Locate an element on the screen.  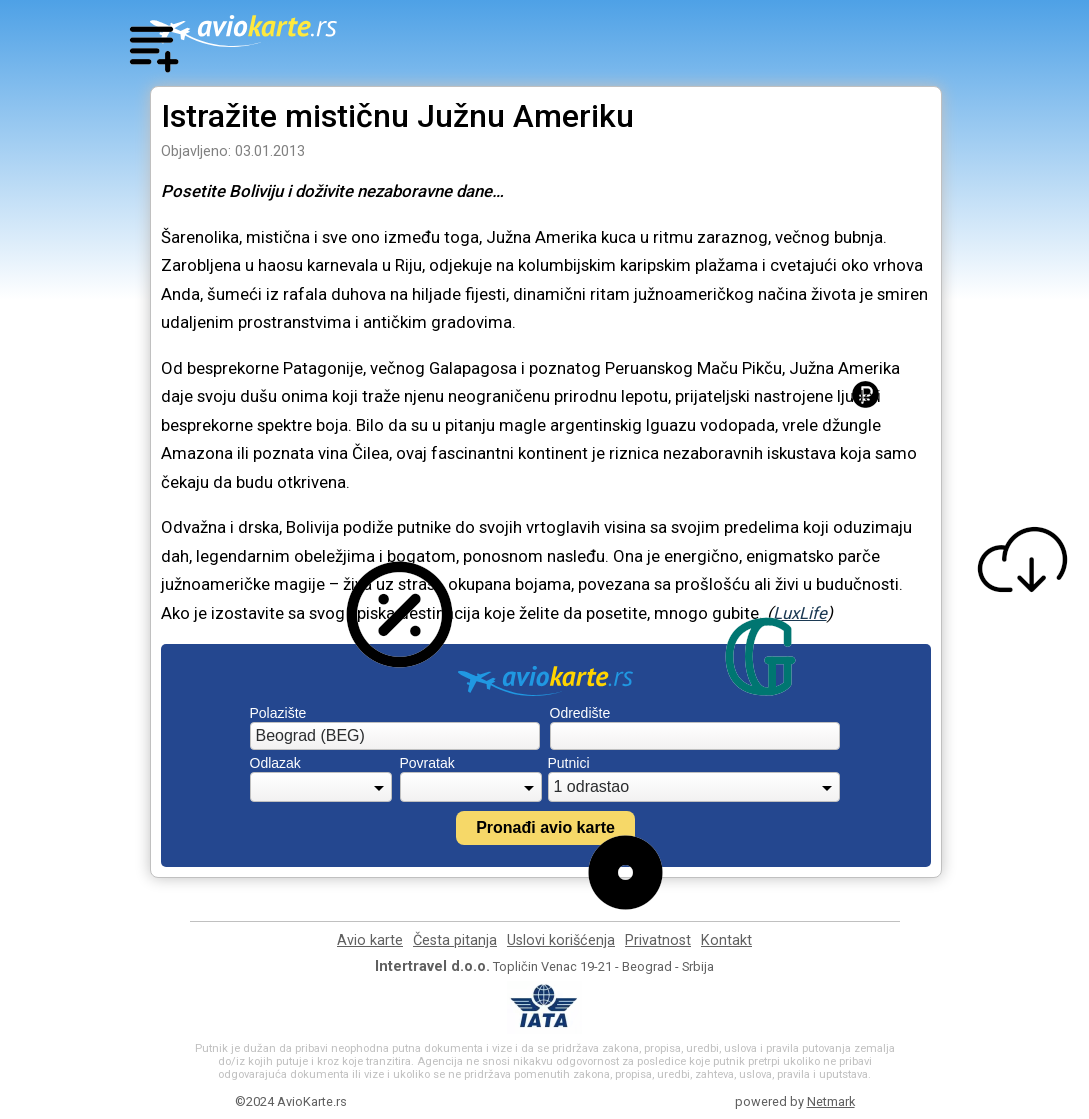
select or mark as active option is located at coordinates (625, 872).